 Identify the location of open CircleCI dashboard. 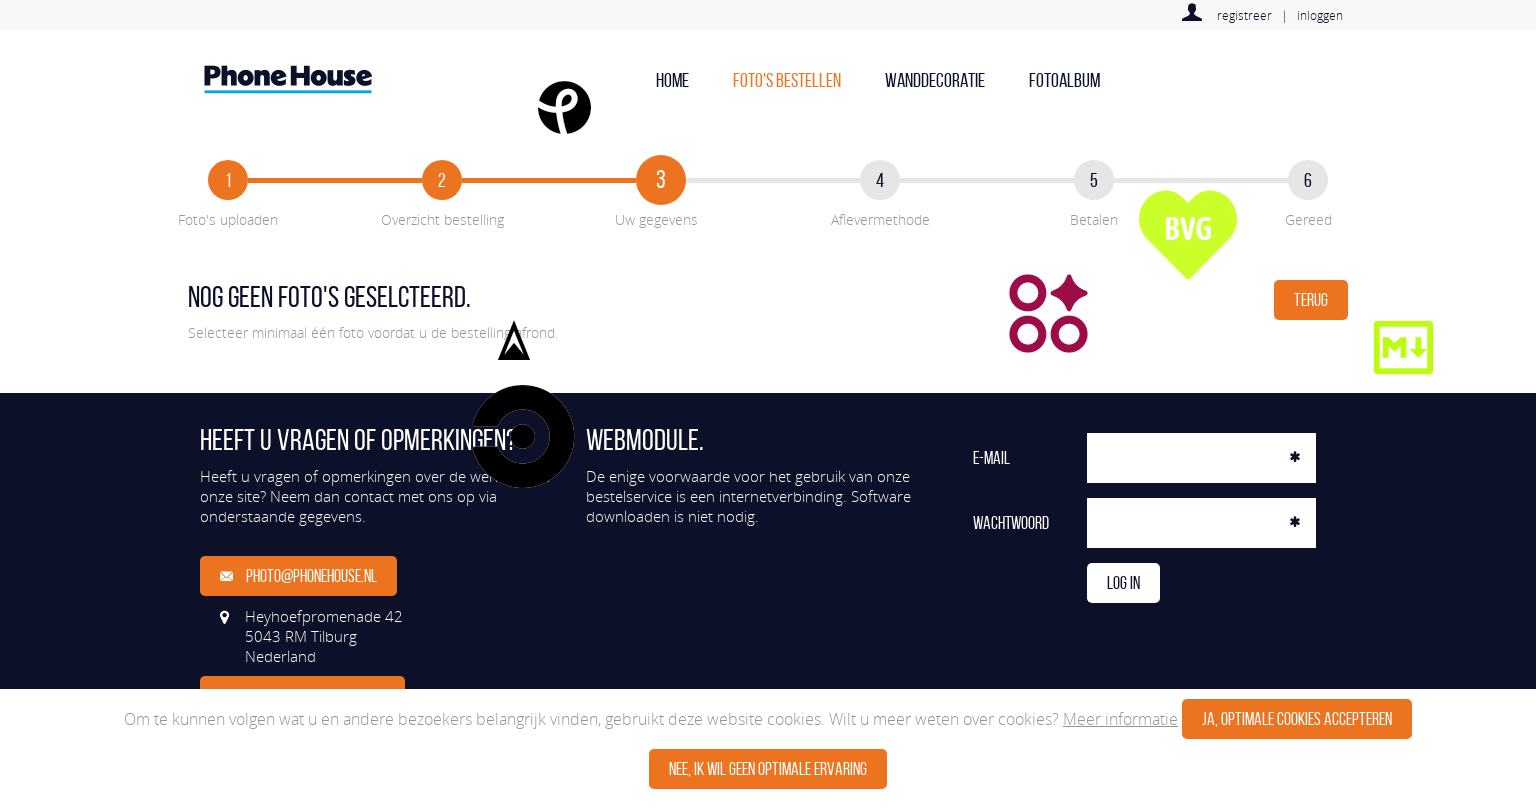
(523, 436).